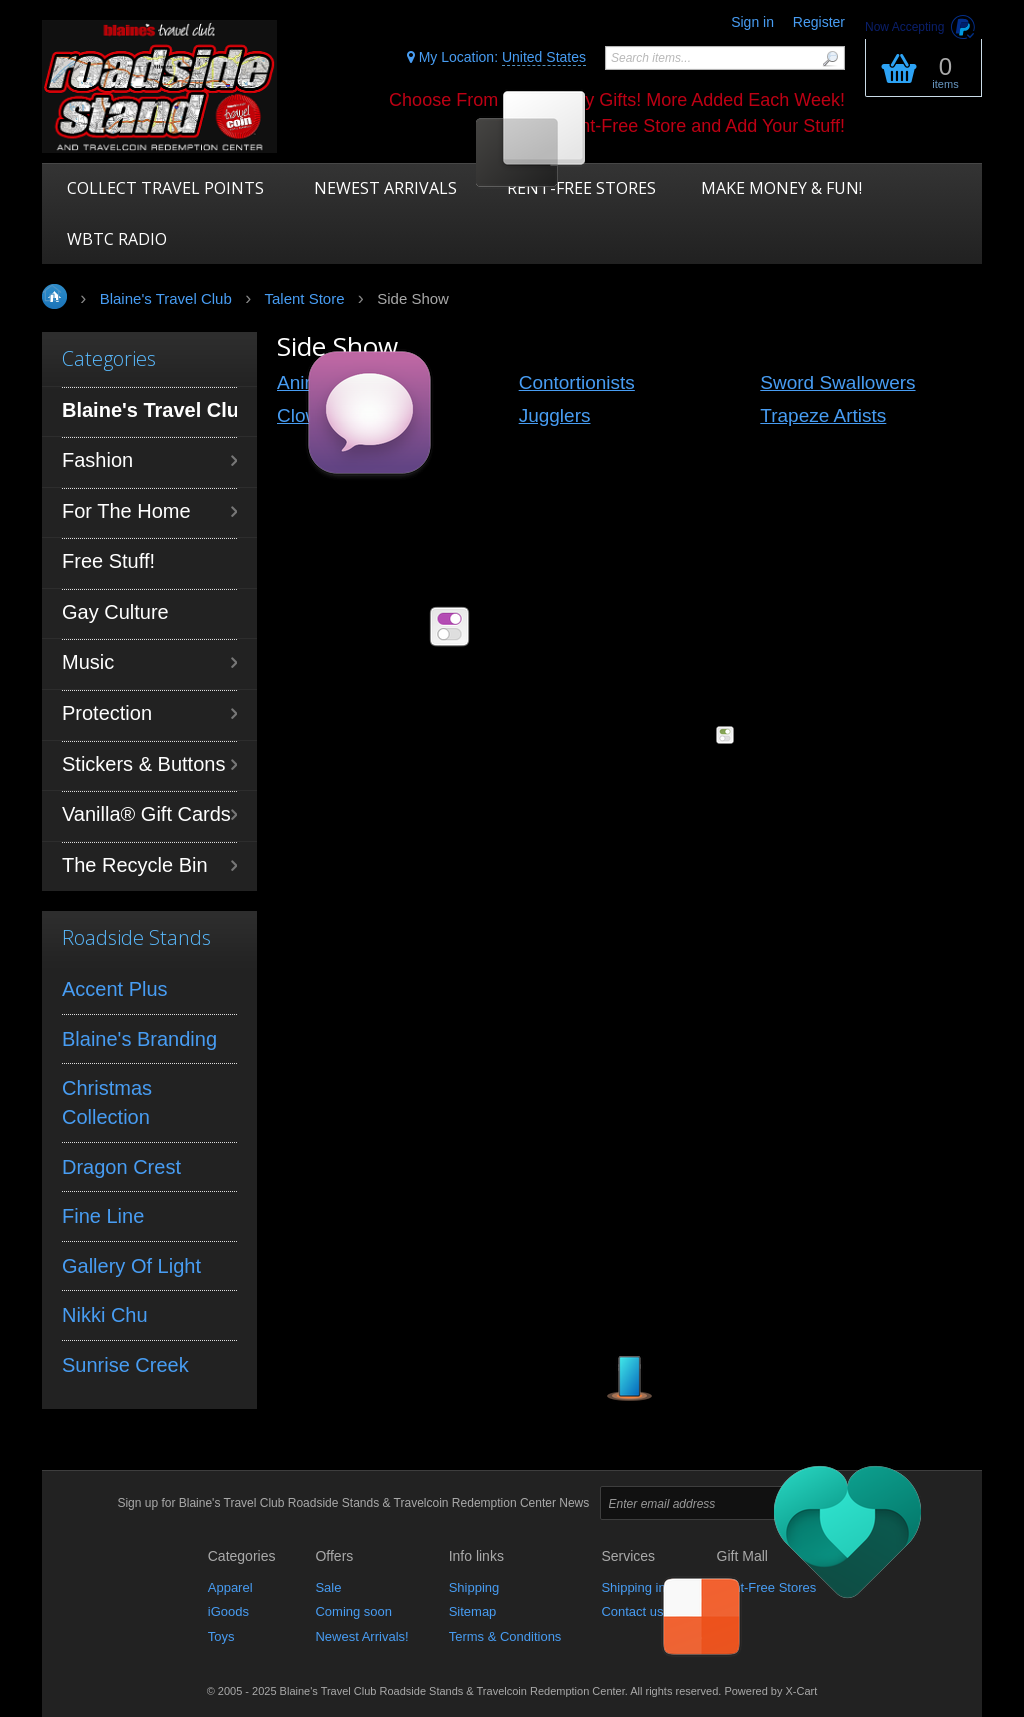 The image size is (1024, 1717). I want to click on open task view to see all open windows, so click(530, 141).